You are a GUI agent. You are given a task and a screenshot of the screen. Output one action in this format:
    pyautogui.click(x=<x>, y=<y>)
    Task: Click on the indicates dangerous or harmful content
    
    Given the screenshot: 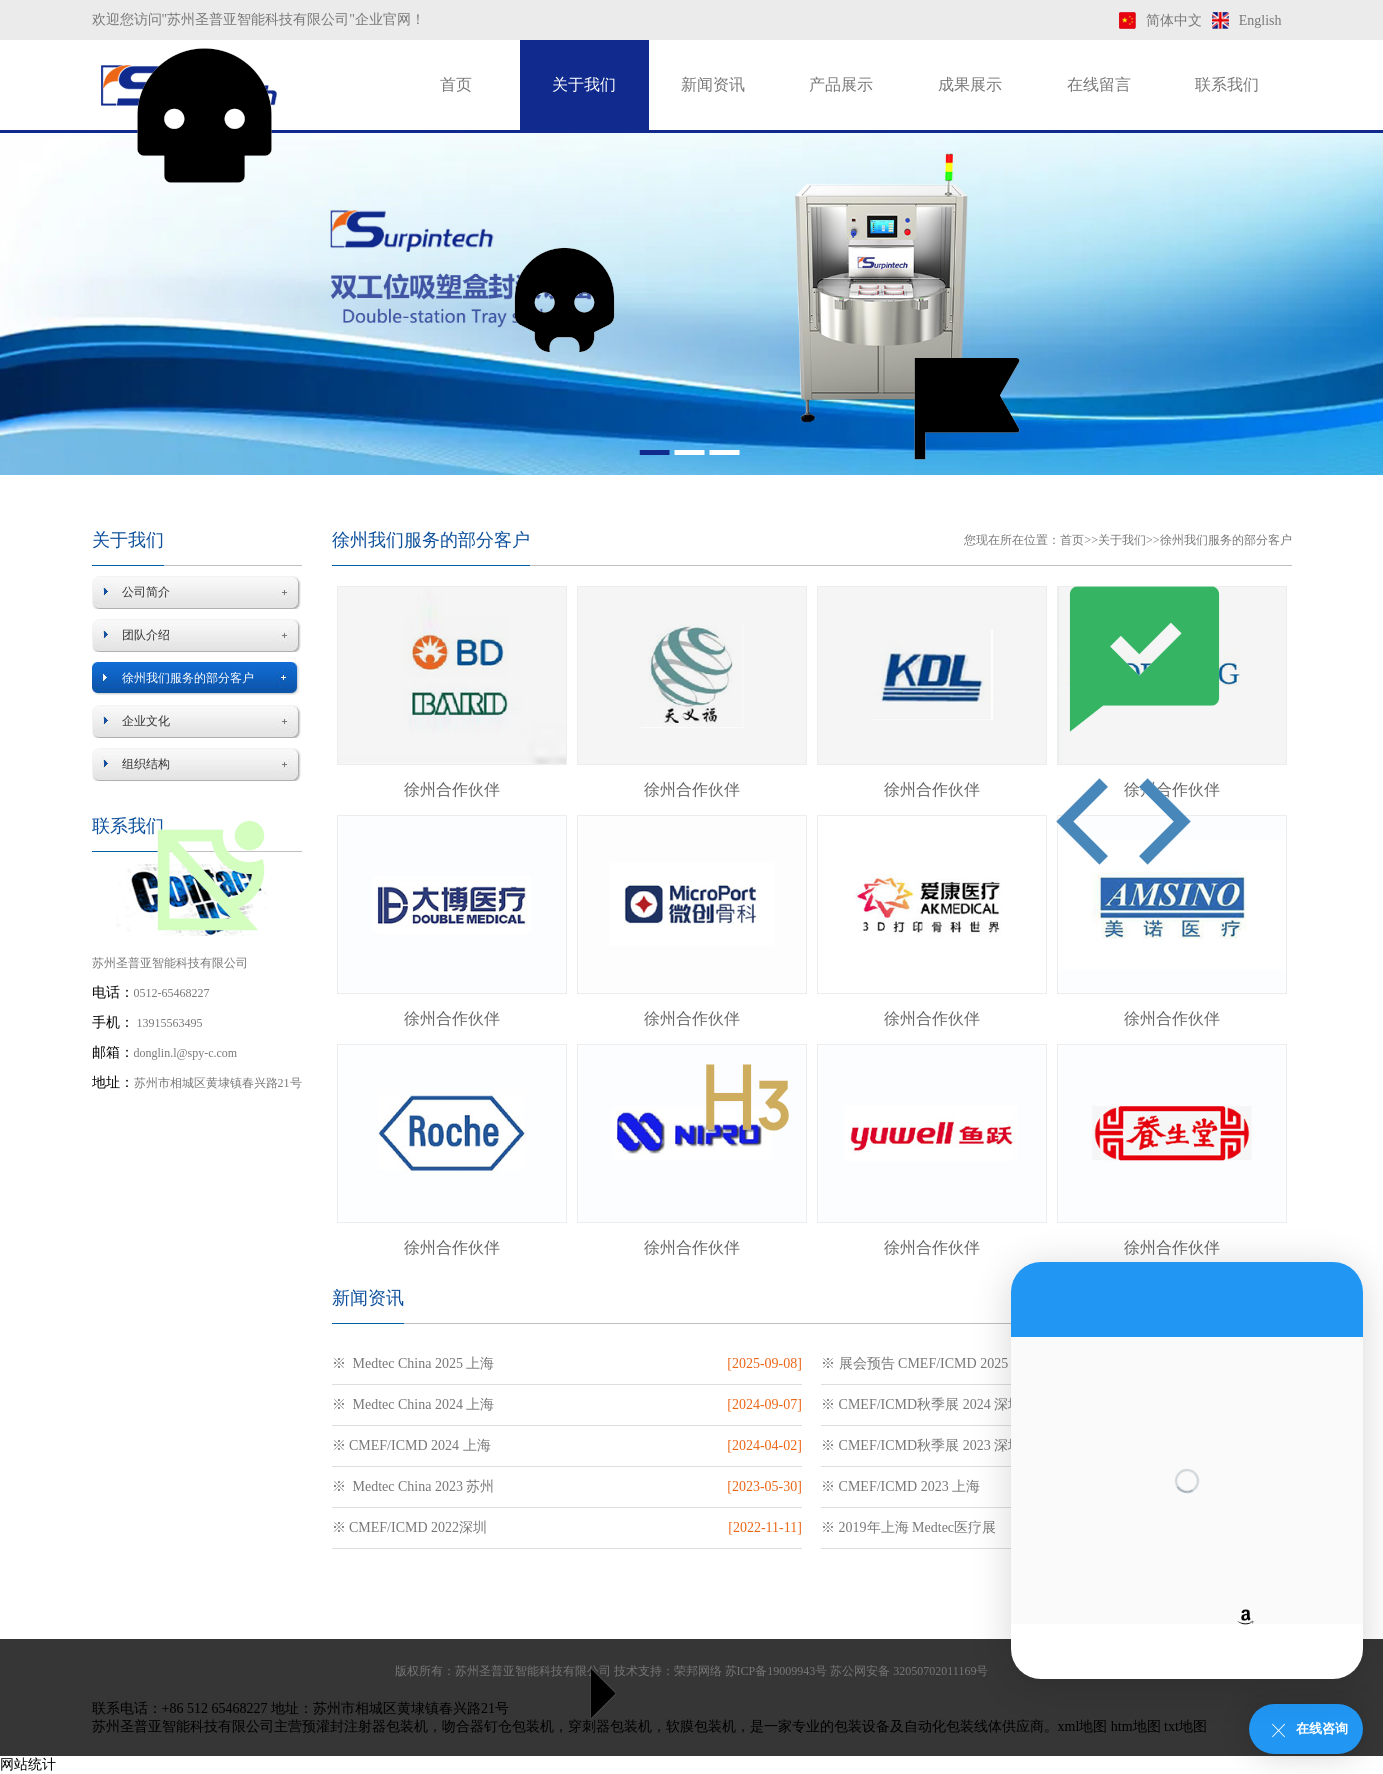 What is the action you would take?
    pyautogui.click(x=204, y=115)
    